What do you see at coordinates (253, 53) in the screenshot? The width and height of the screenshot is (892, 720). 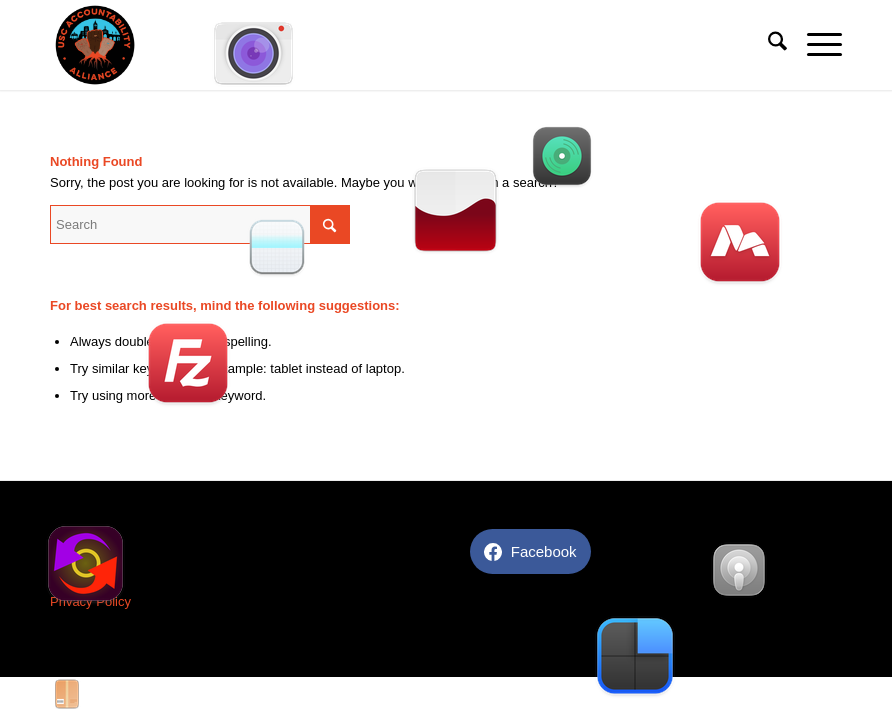 I see `open cheese webcam application` at bounding box center [253, 53].